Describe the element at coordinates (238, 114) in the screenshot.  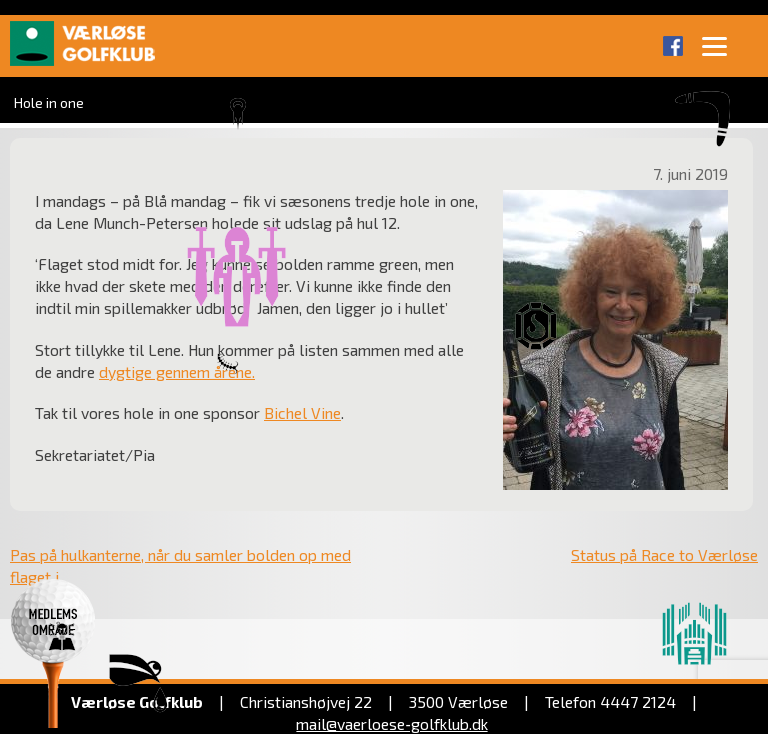
I see `trigger an explosion or blast effect` at that location.